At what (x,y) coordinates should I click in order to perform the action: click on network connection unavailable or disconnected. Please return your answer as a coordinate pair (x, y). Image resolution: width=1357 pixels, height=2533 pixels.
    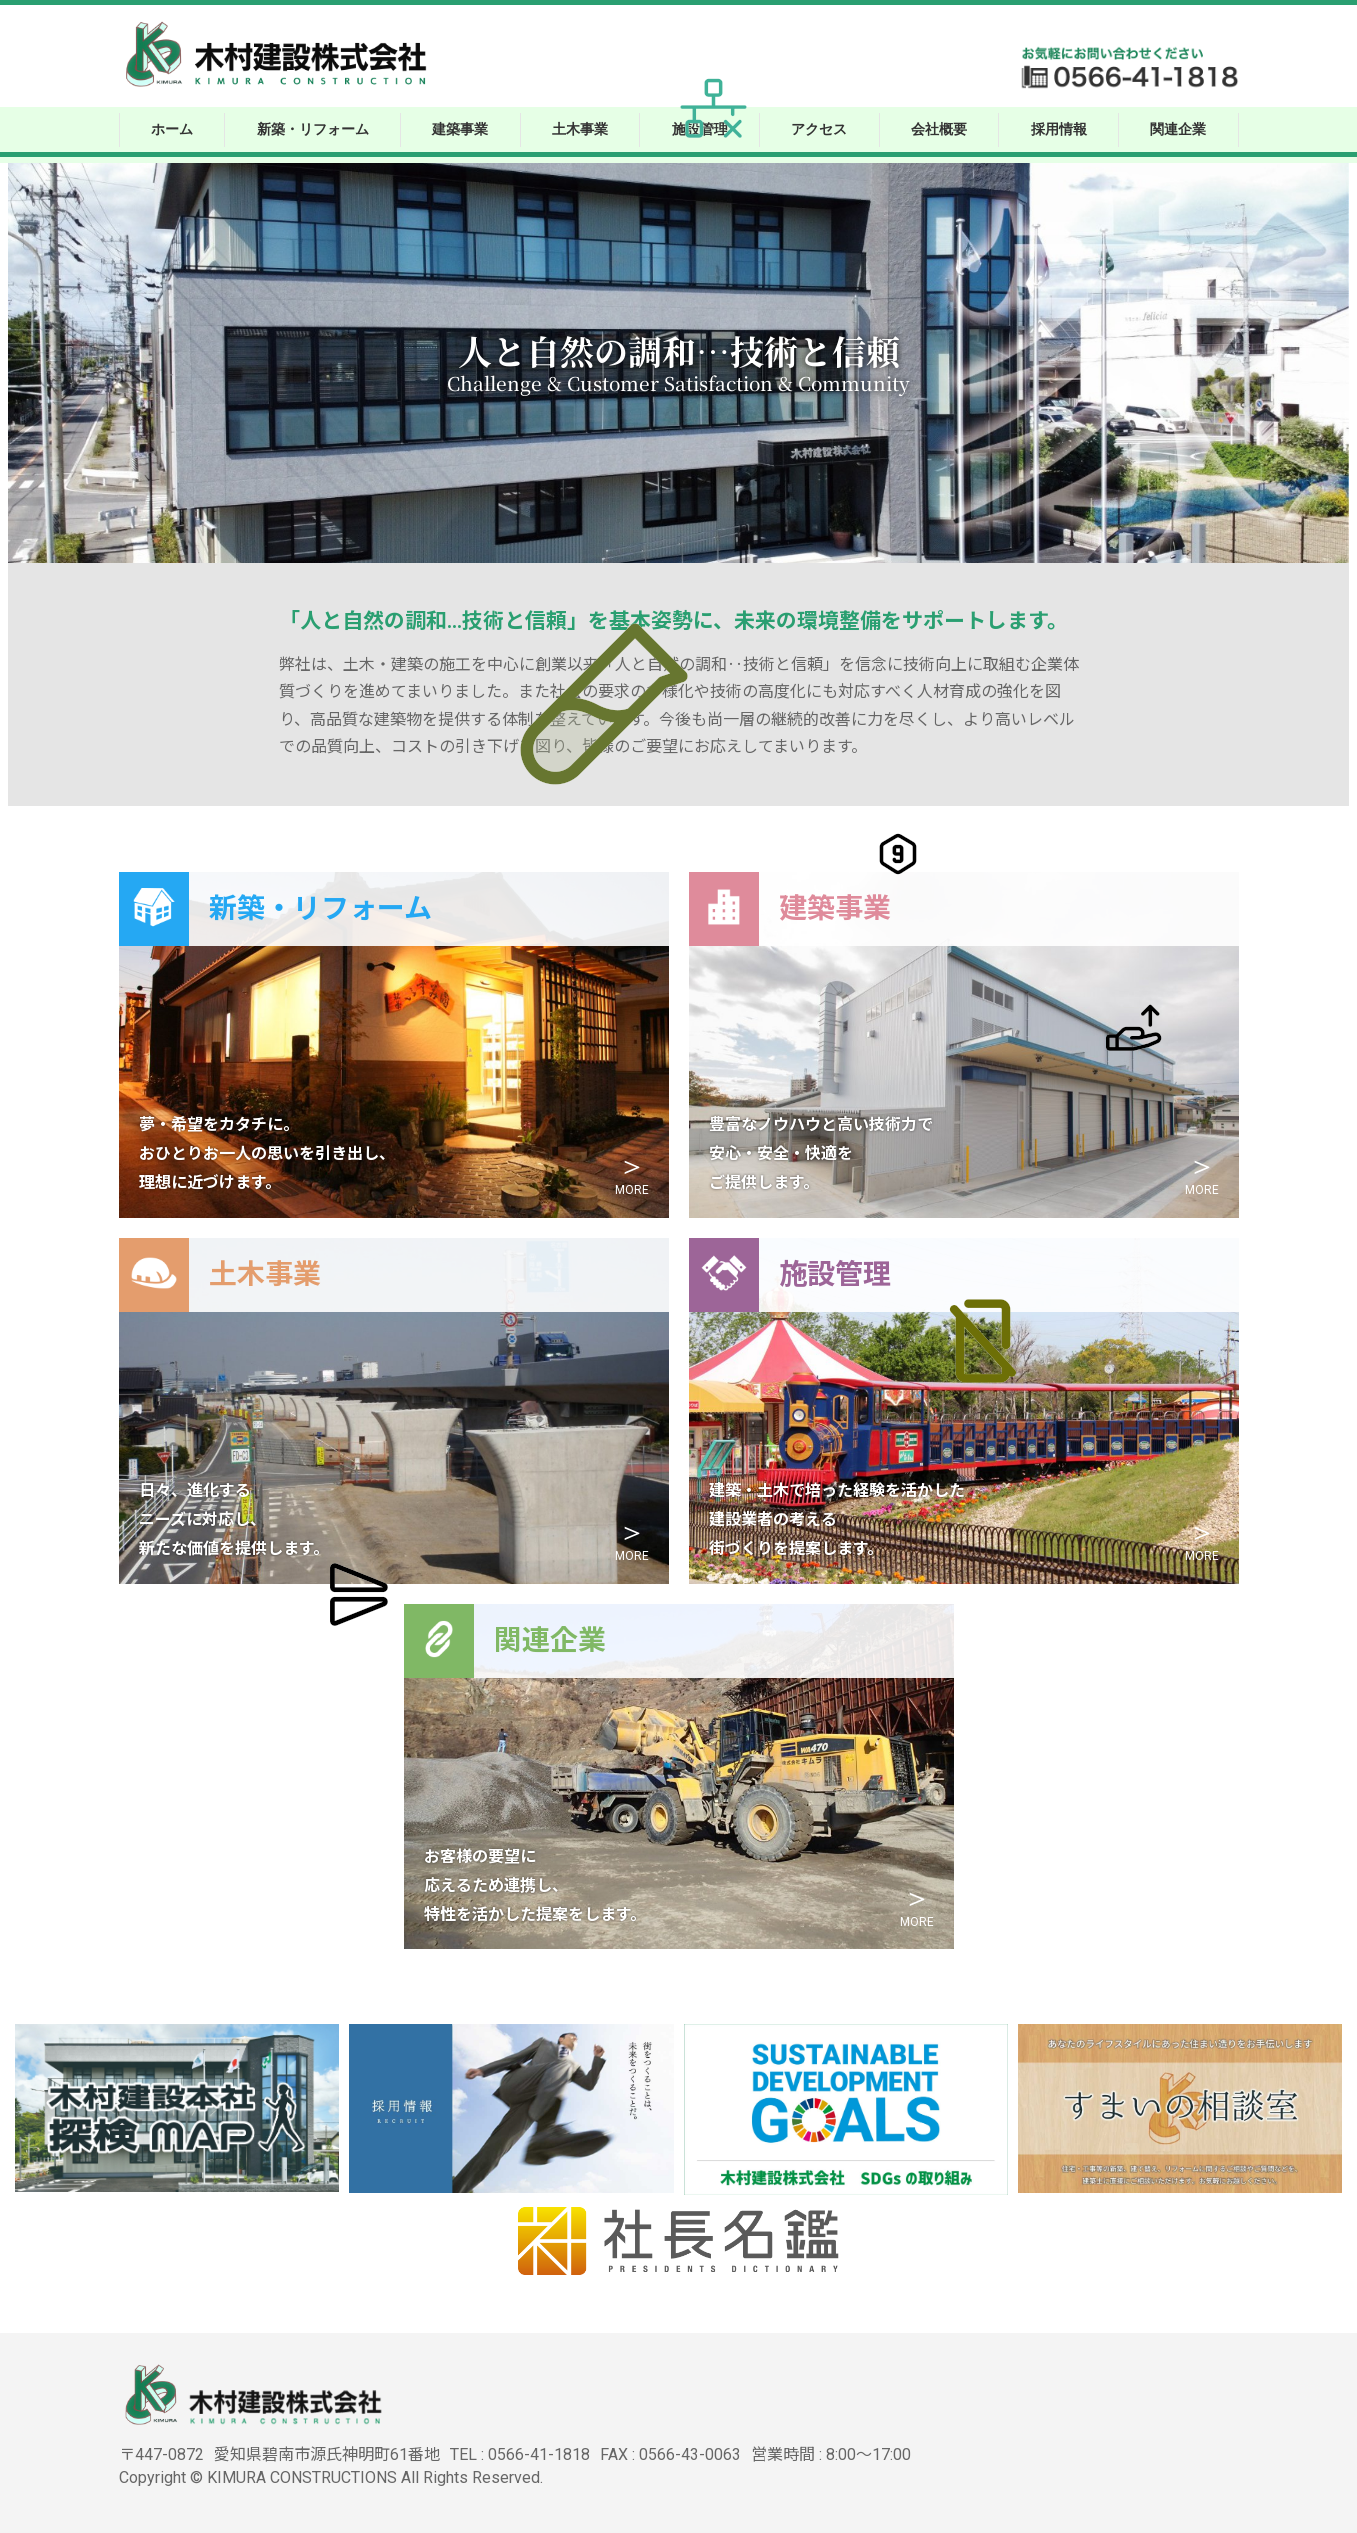
    Looking at the image, I should click on (713, 109).